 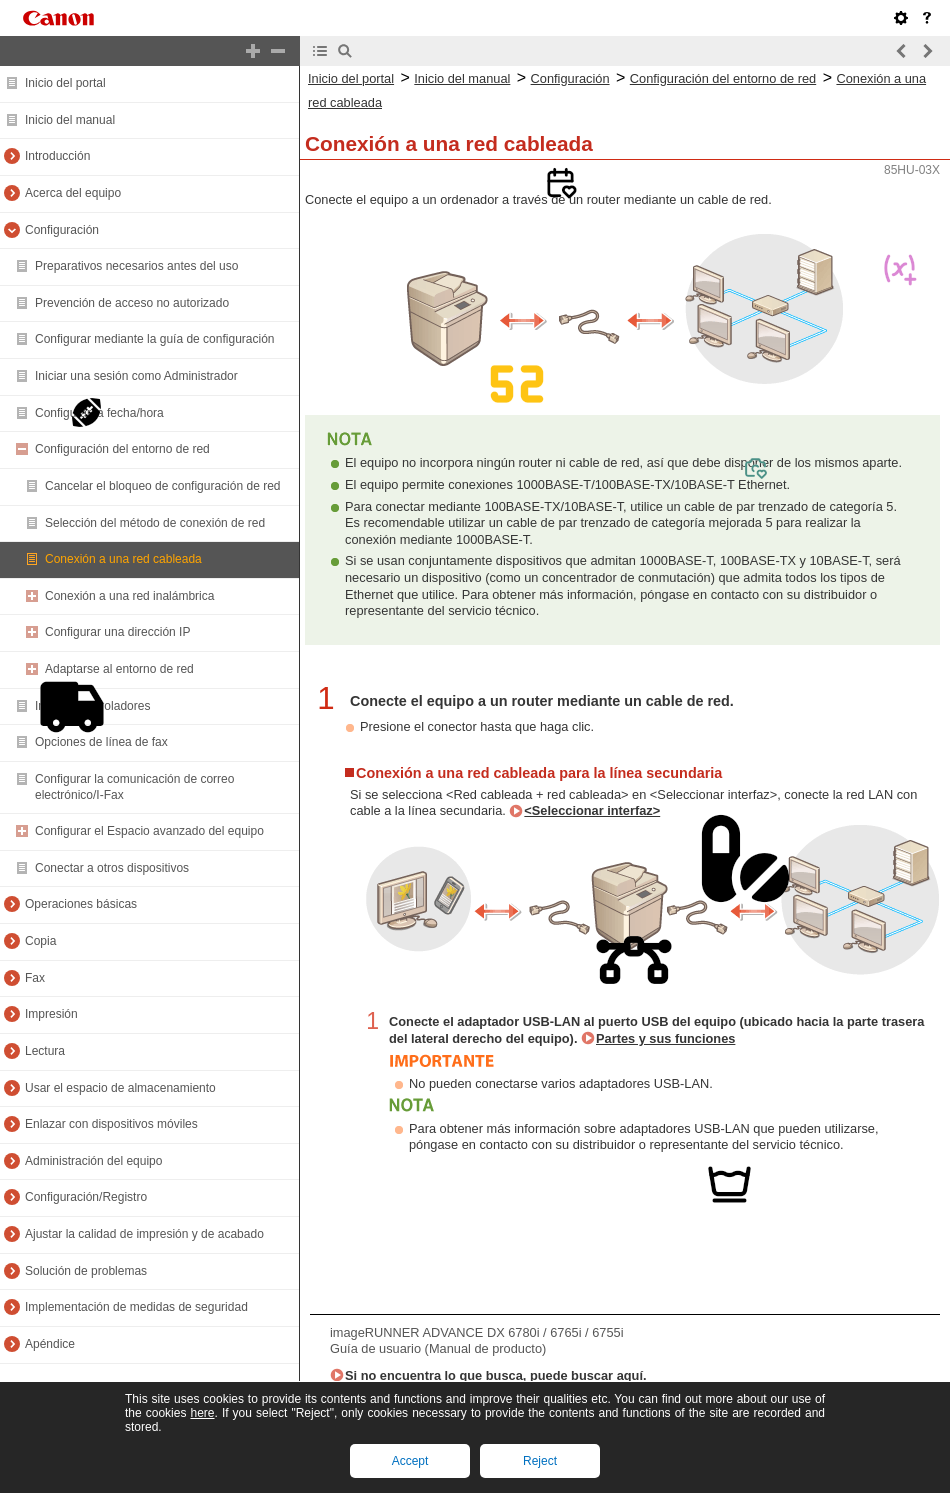 What do you see at coordinates (86, 412) in the screenshot?
I see `view american football scores or content` at bounding box center [86, 412].